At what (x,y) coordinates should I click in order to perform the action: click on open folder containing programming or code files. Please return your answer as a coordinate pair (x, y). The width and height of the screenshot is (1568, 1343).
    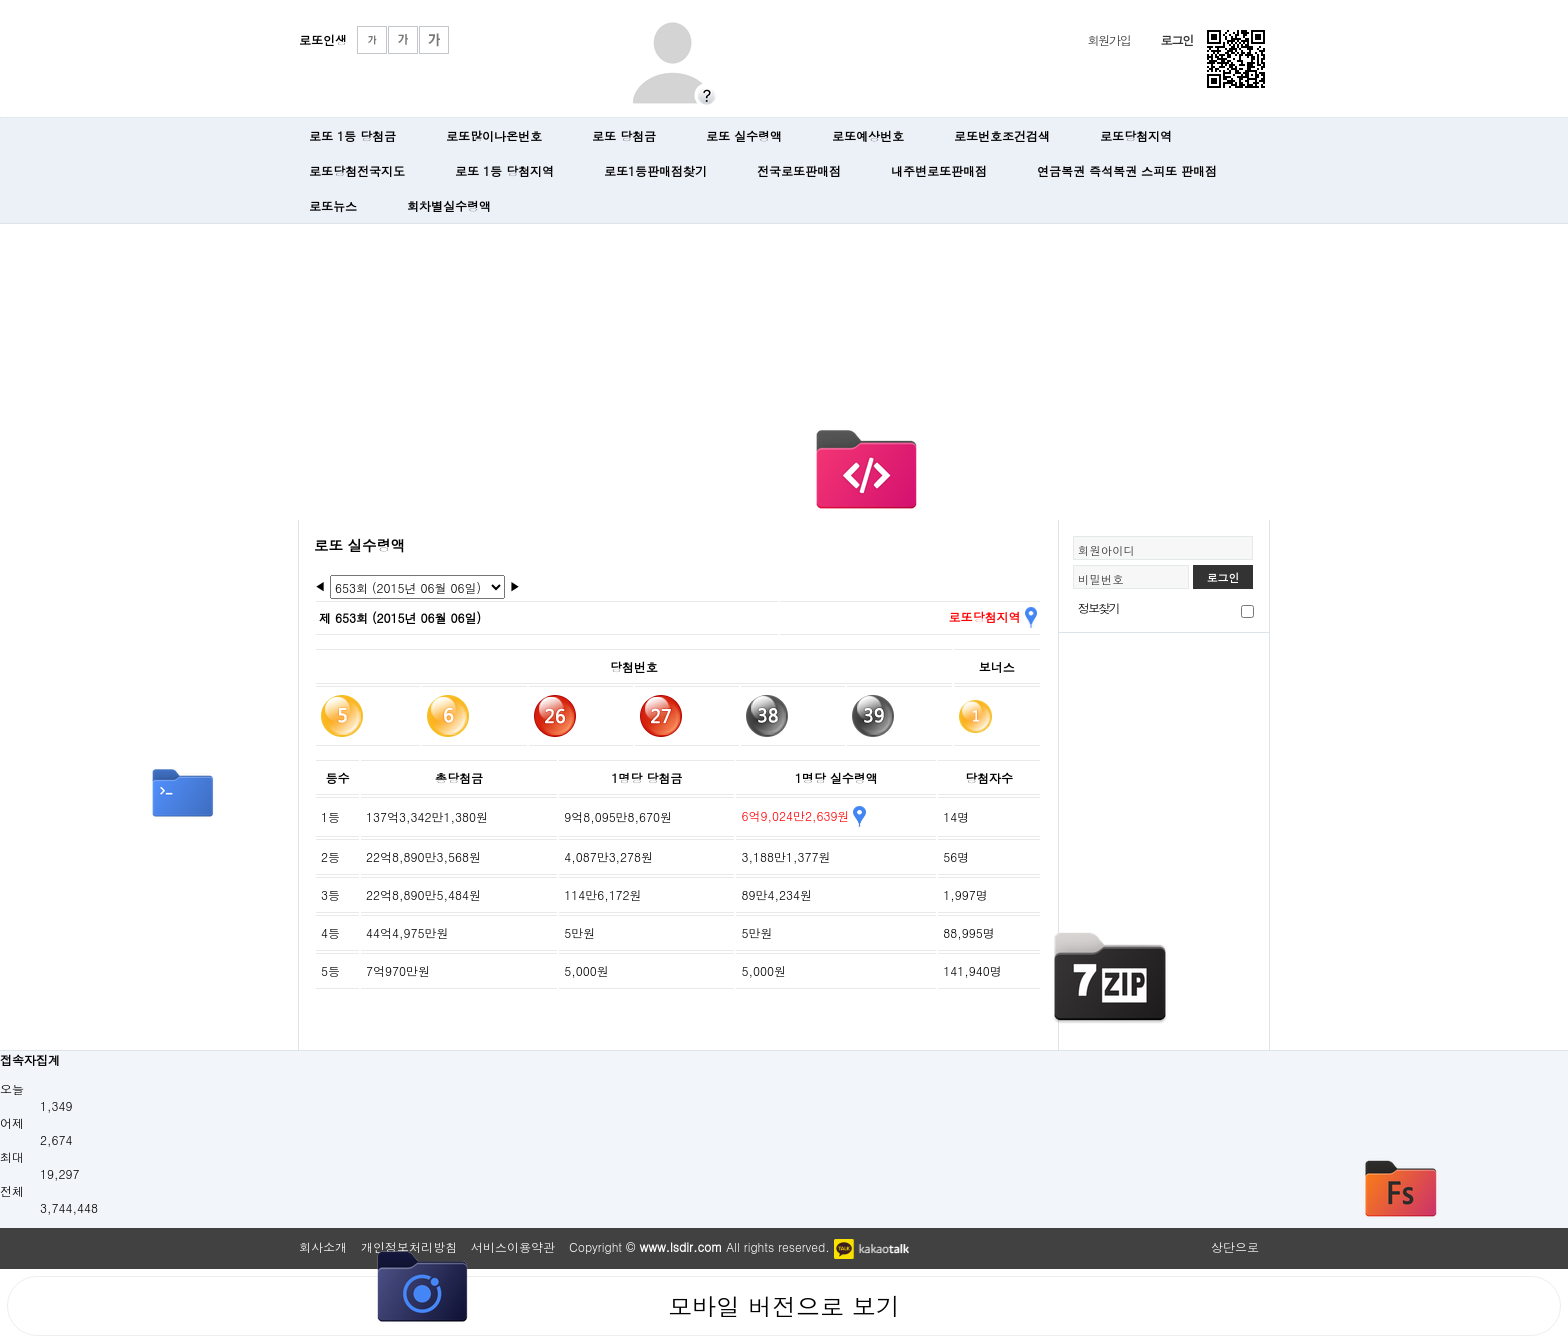
    Looking at the image, I should click on (866, 472).